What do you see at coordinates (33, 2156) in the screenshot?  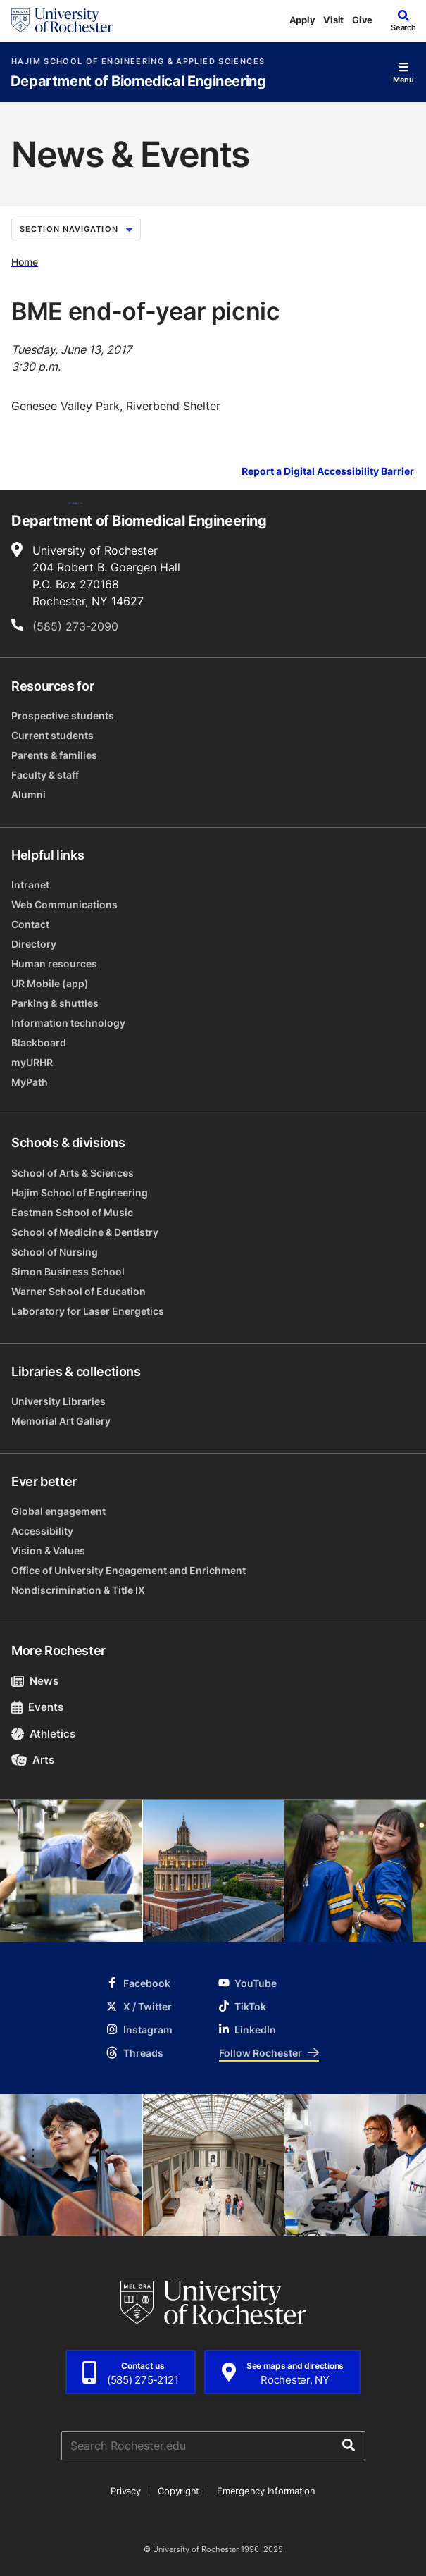 I see `open more options menu` at bounding box center [33, 2156].